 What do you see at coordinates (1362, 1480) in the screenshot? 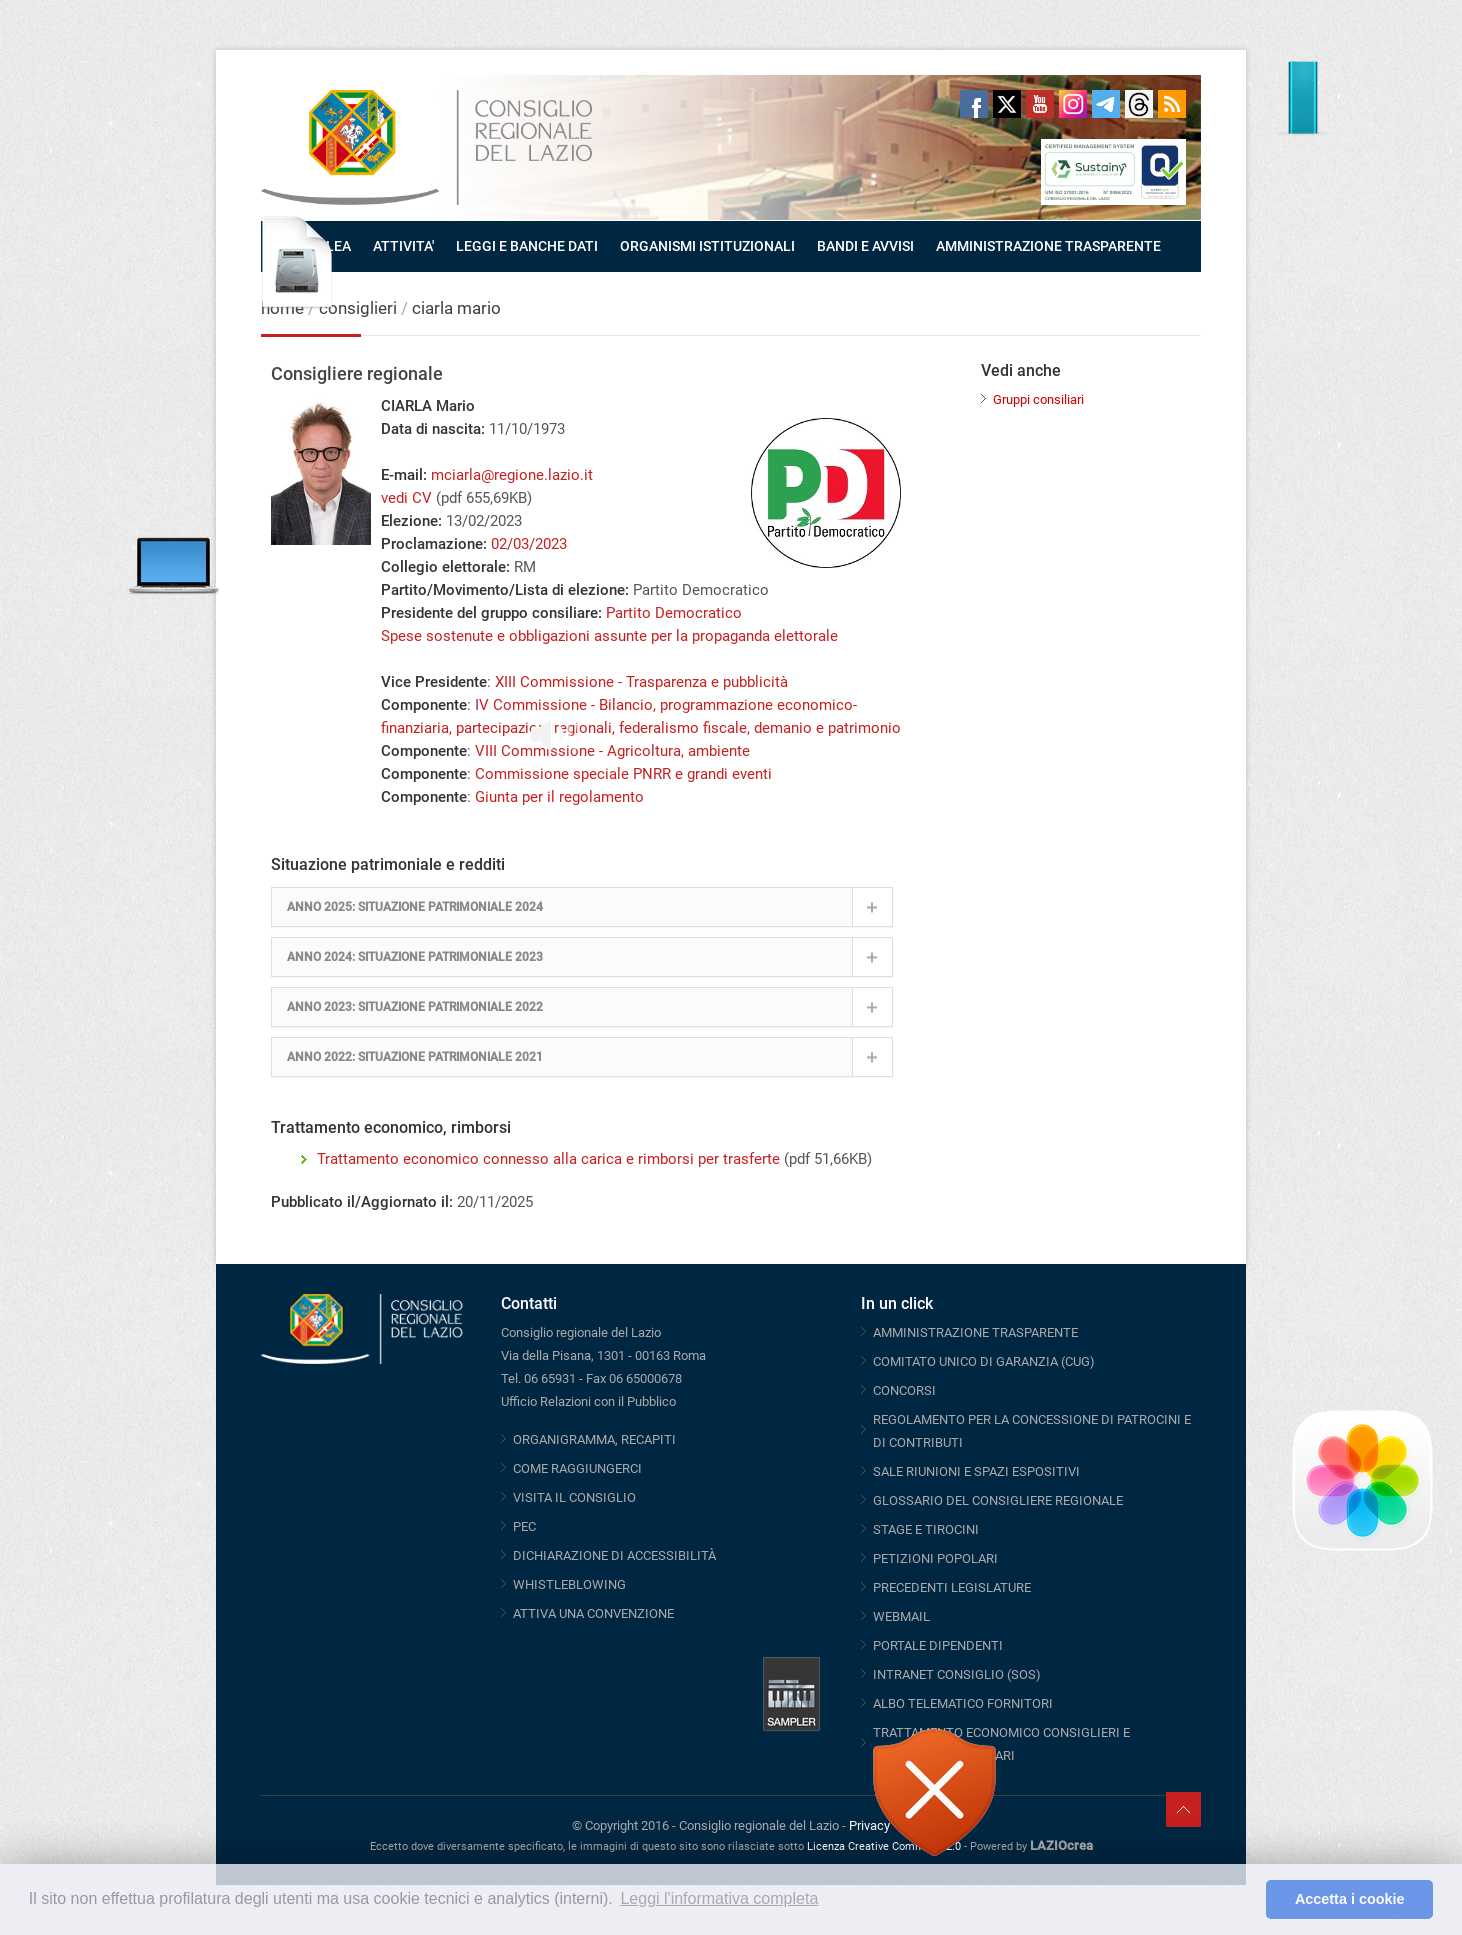
I see `open the Photos app` at bounding box center [1362, 1480].